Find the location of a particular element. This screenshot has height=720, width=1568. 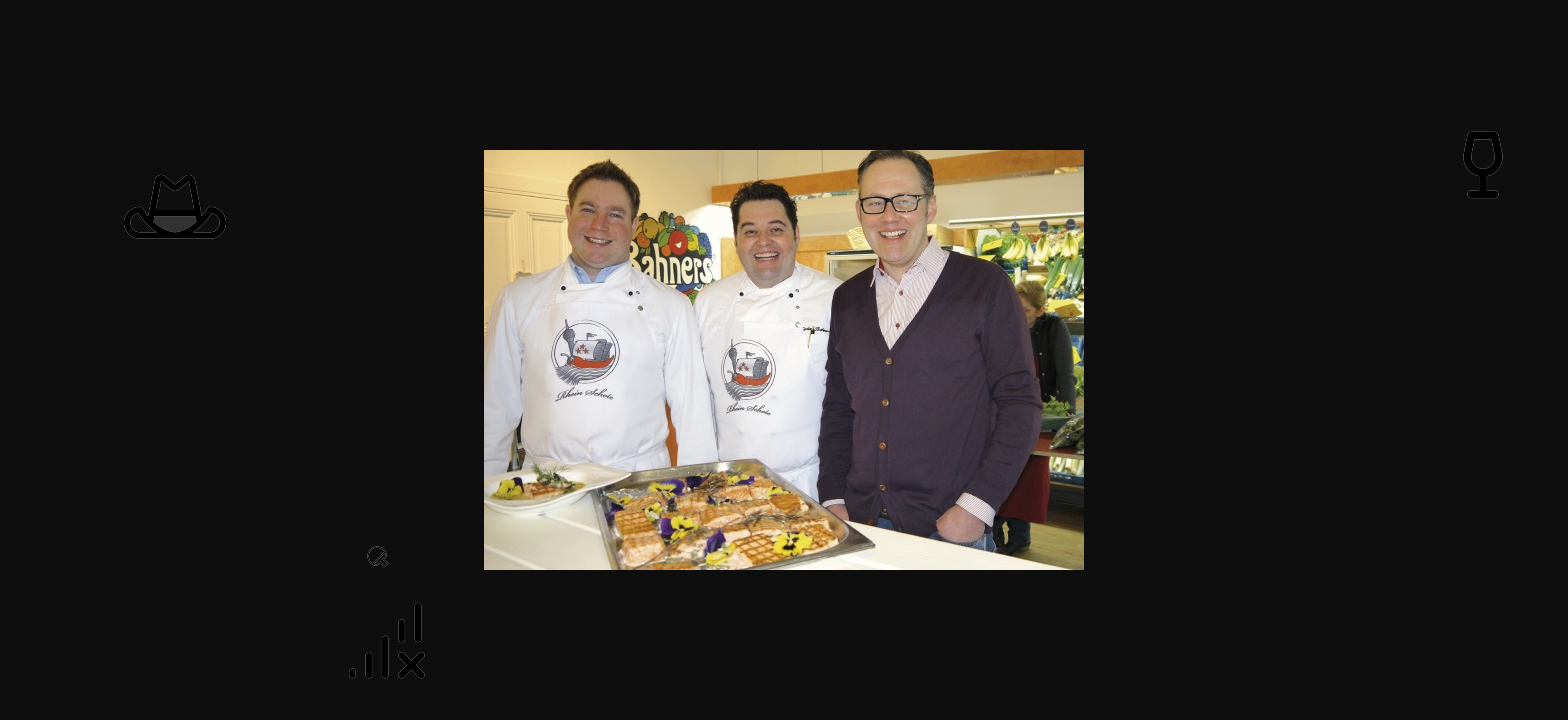

access table tennis or ping pong game is located at coordinates (377, 556).